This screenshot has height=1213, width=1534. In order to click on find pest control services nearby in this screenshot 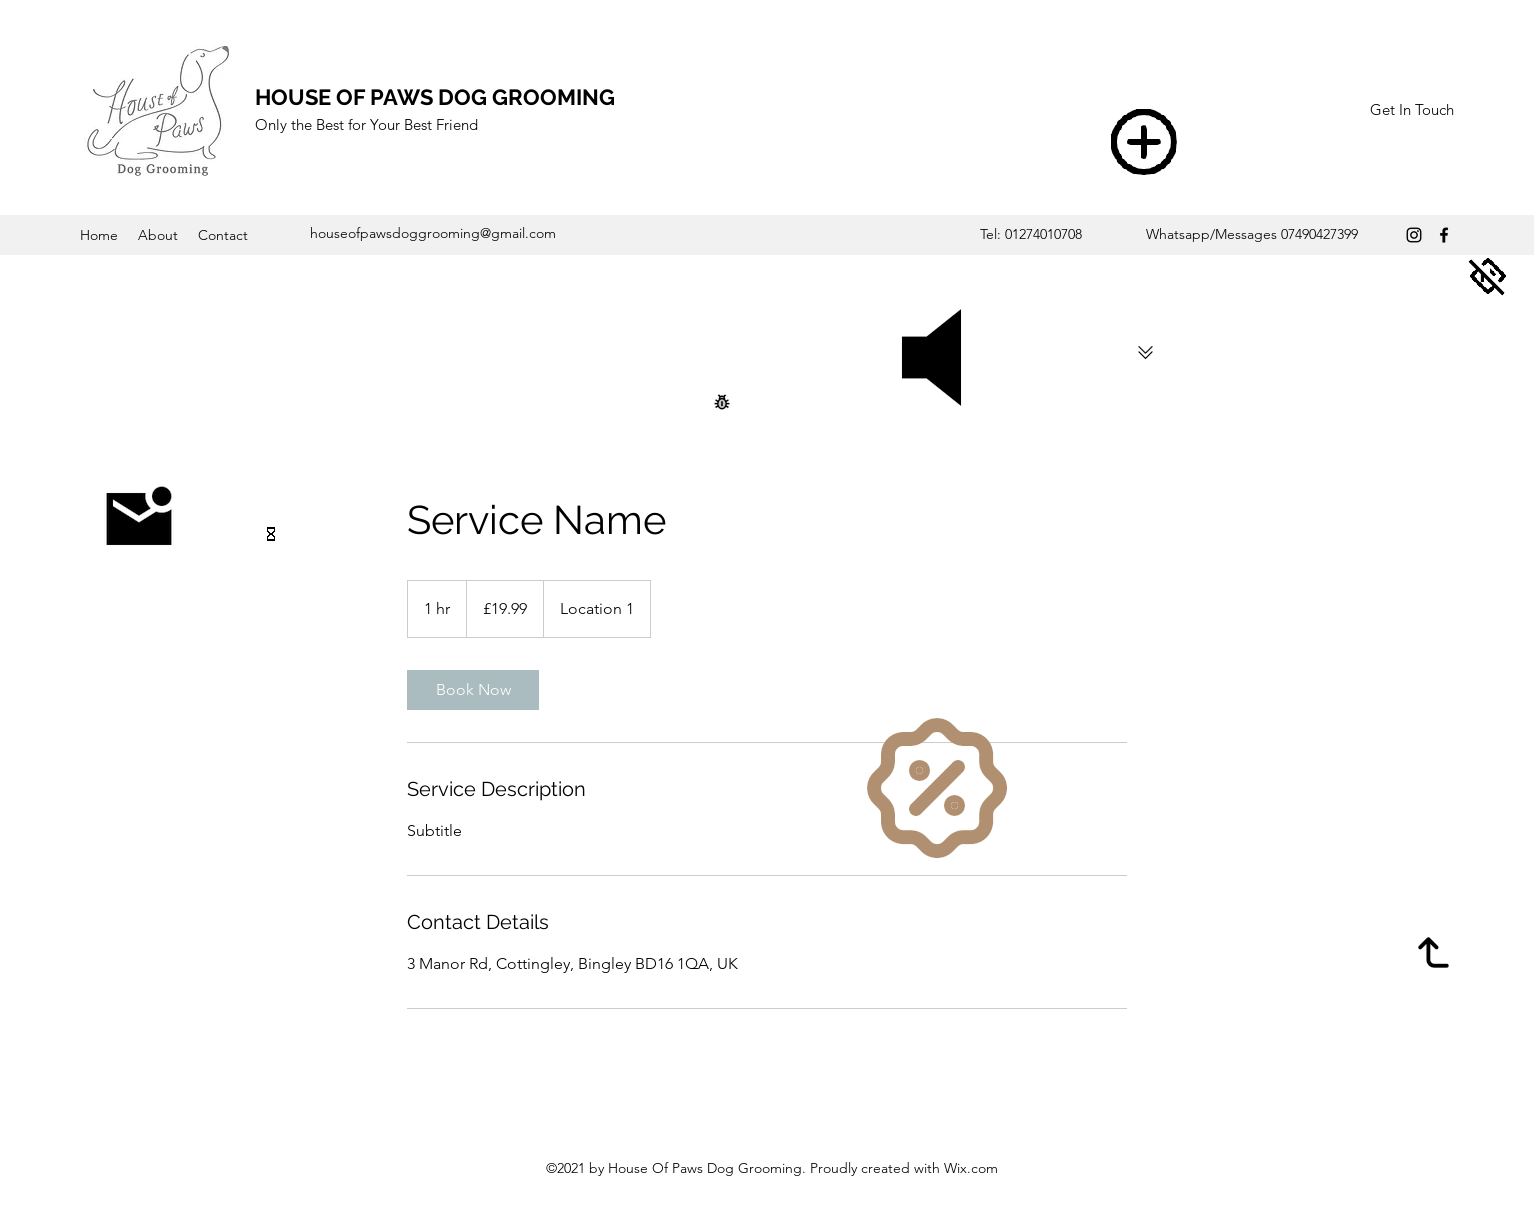, I will do `click(722, 402)`.